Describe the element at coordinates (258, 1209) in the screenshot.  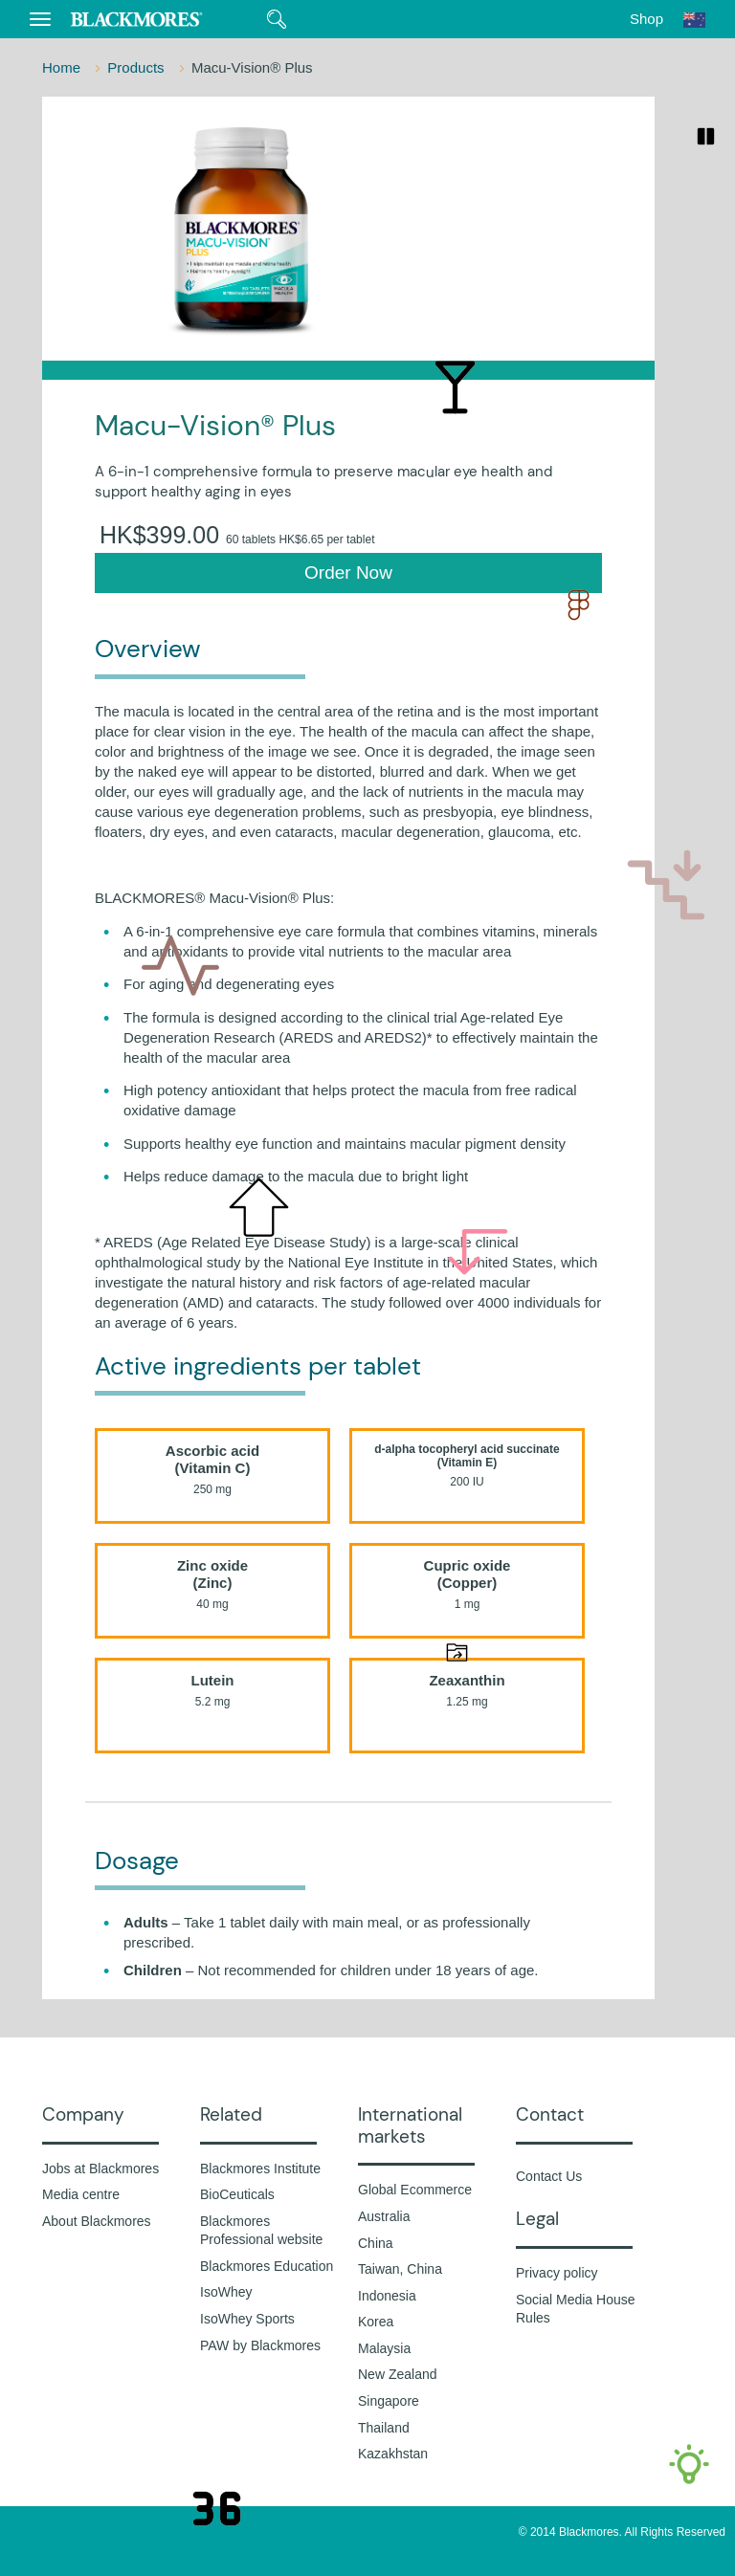
I see `upvote or like content` at that location.